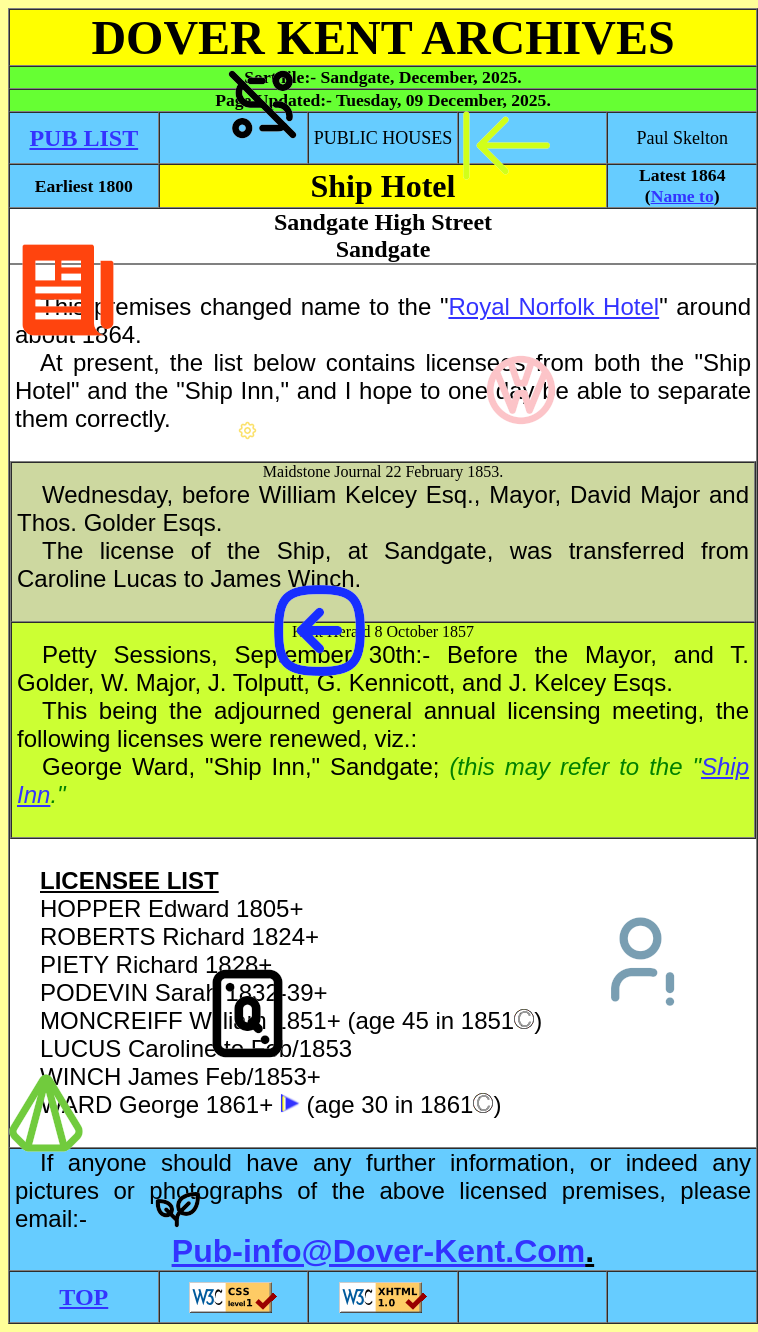  I want to click on queen playing card in a card game interface, so click(247, 1013).